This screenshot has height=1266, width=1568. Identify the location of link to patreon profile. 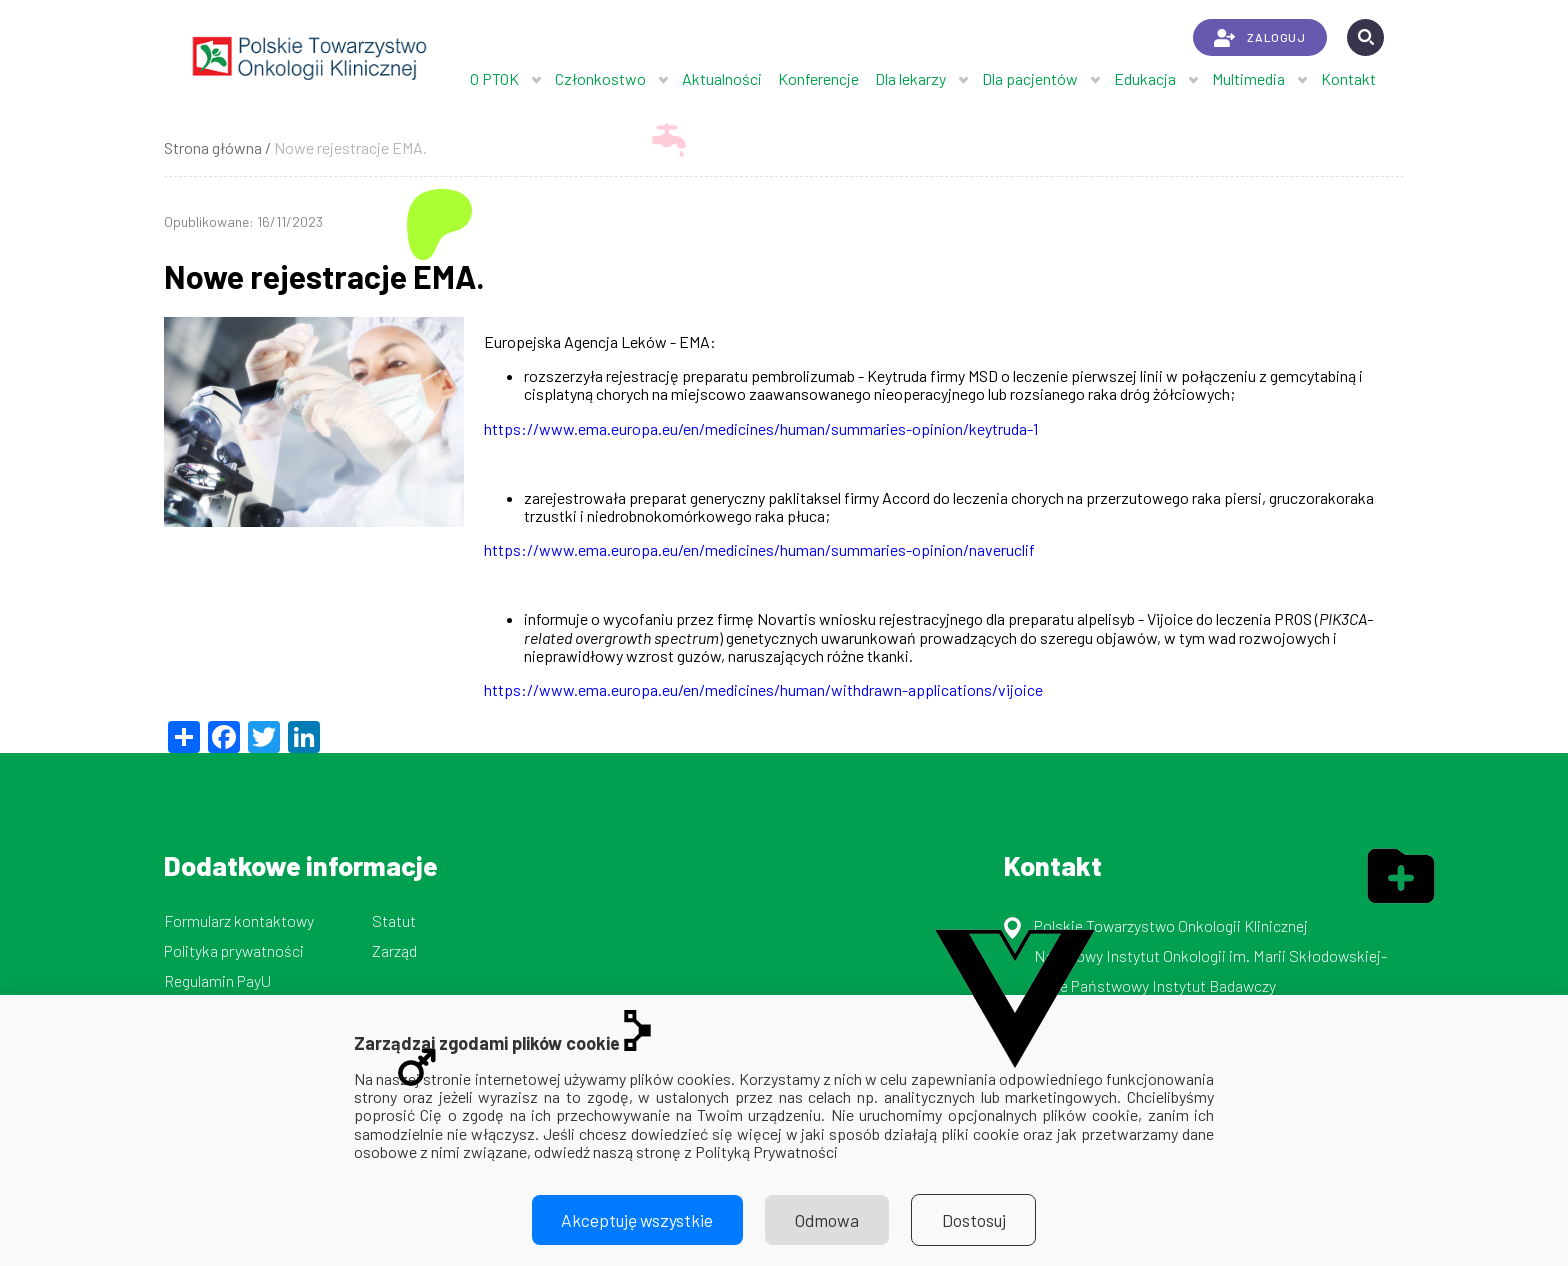
(439, 224).